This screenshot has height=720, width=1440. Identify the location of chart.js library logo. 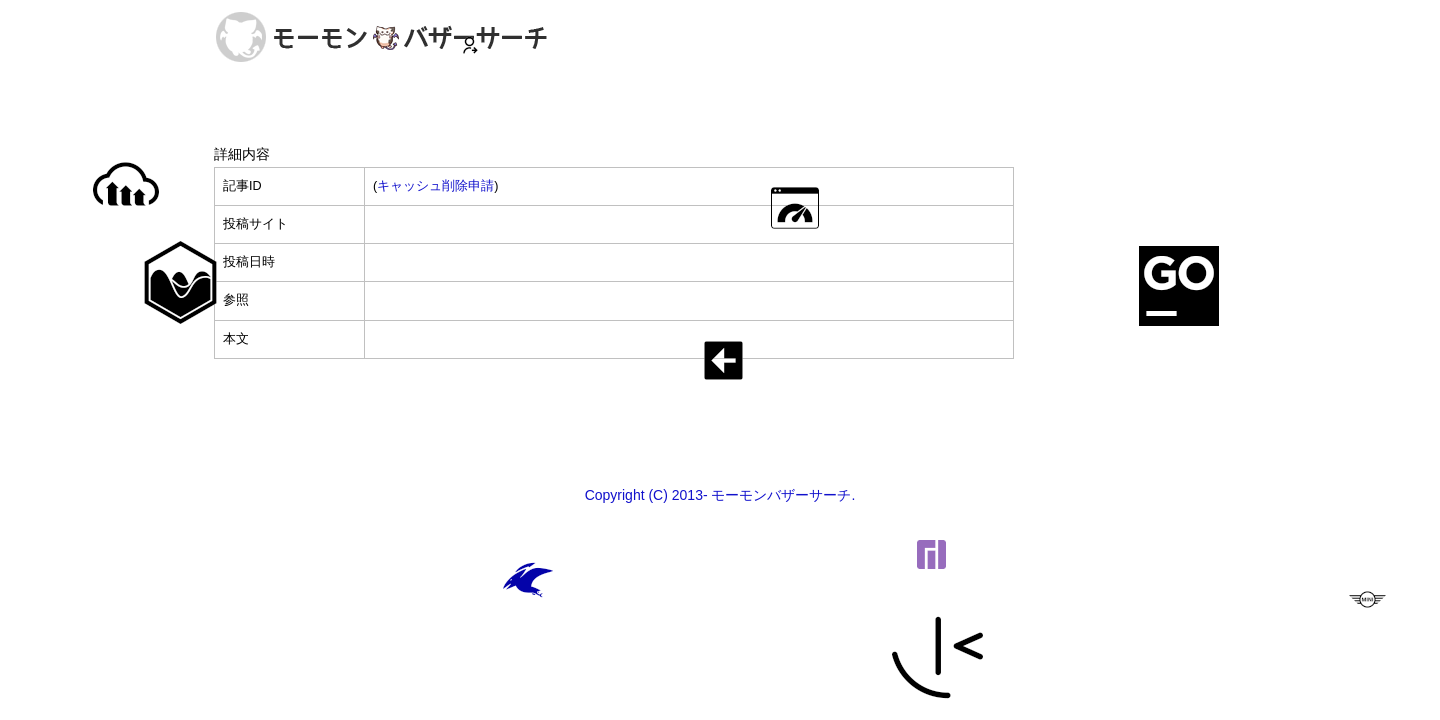
(180, 282).